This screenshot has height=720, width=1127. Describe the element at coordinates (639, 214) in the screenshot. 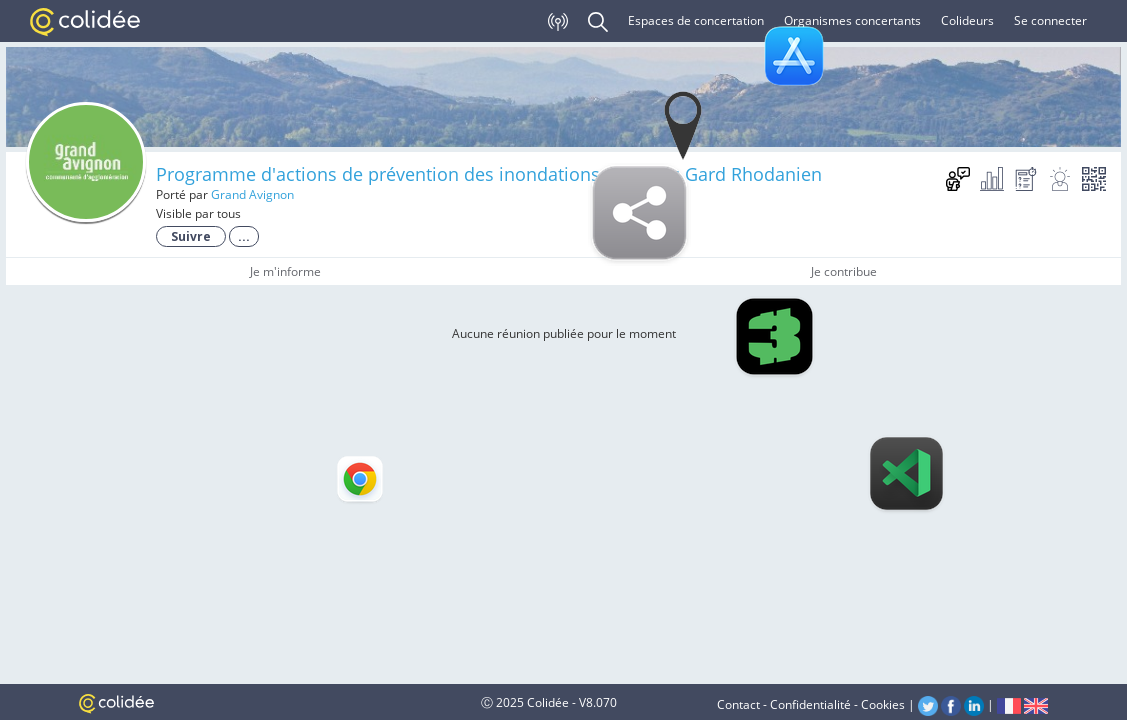

I see `access sharing and network preferences` at that location.